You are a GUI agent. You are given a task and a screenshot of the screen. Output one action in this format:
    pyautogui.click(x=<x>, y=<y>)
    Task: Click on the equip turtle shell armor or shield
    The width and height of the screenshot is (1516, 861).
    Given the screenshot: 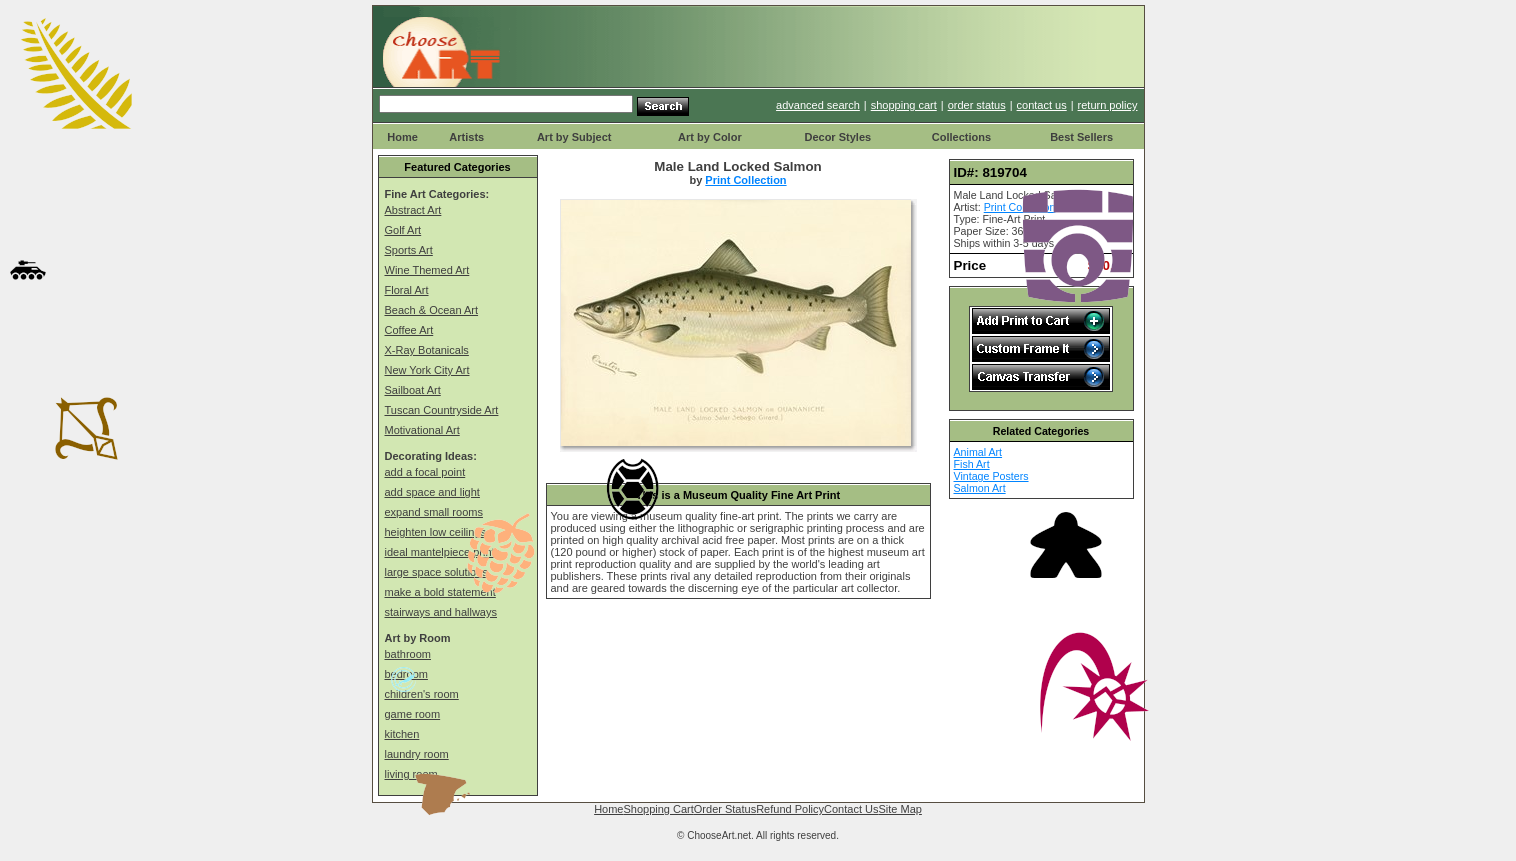 What is the action you would take?
    pyautogui.click(x=632, y=489)
    